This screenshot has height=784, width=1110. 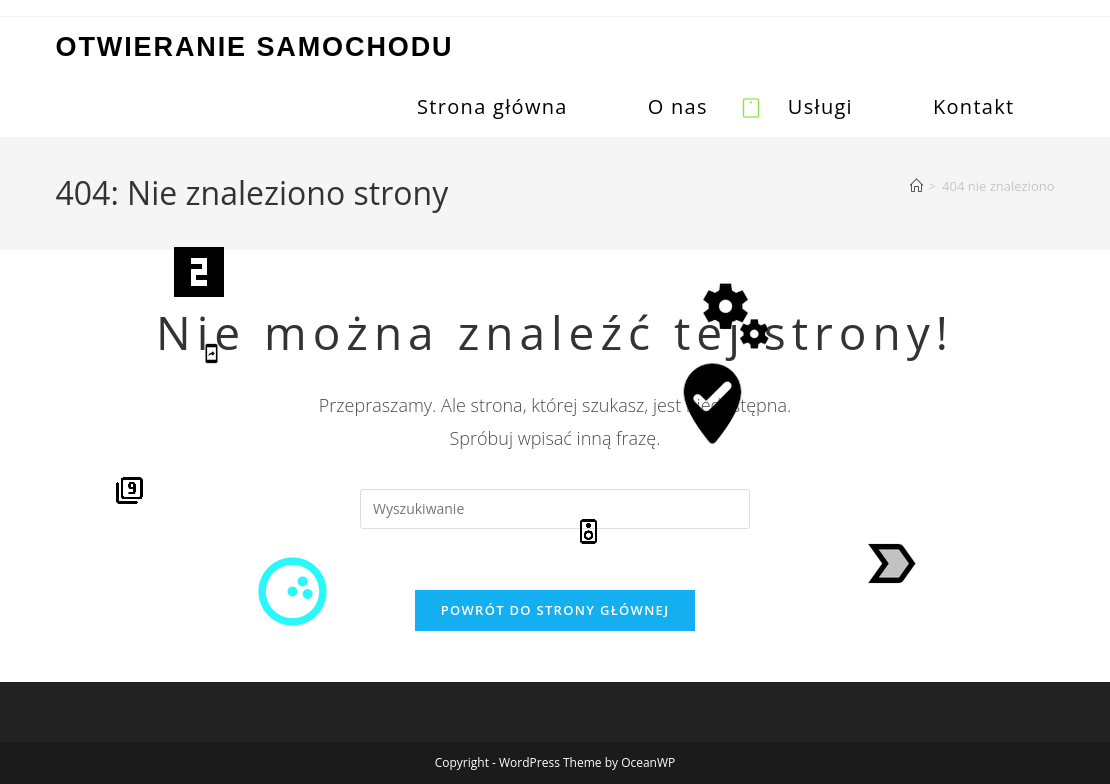 I want to click on access bowling or sports-related features, so click(x=292, y=591).